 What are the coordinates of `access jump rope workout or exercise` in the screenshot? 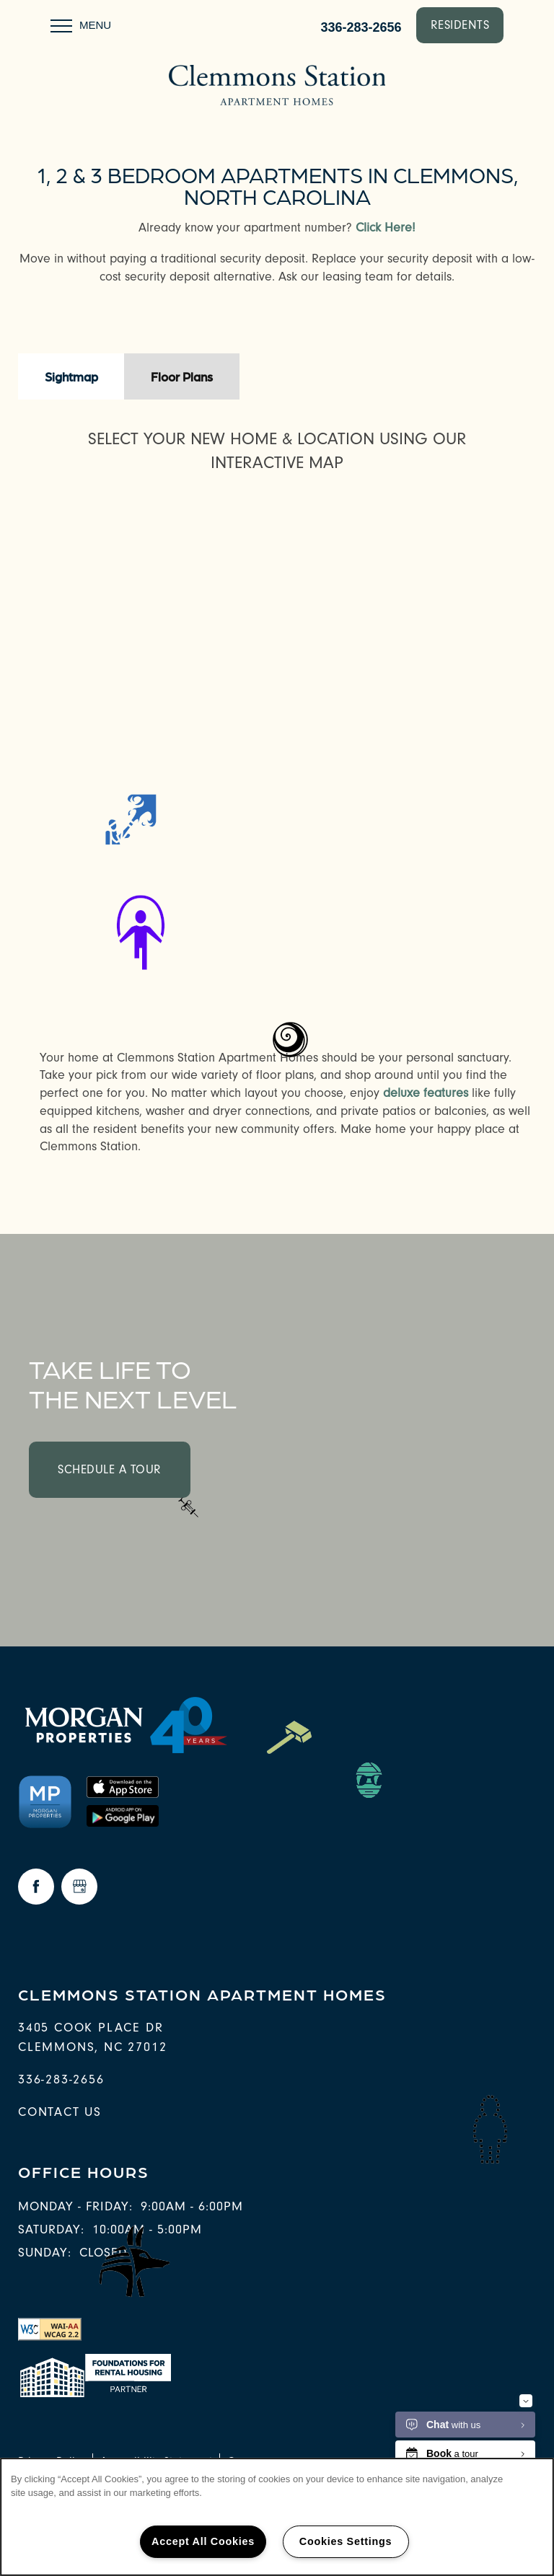 It's located at (141, 932).